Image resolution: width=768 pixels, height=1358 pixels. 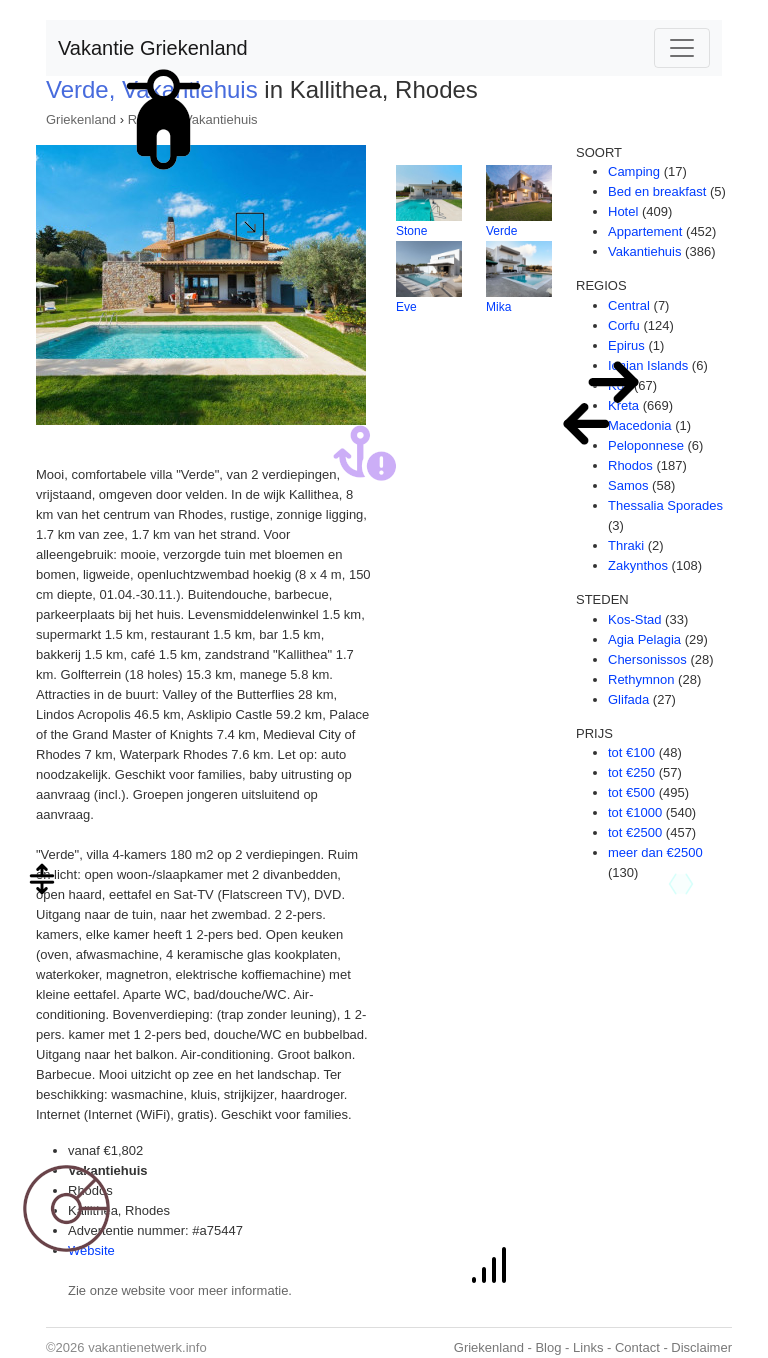 I want to click on navigate to bottom-right corner, so click(x=250, y=227).